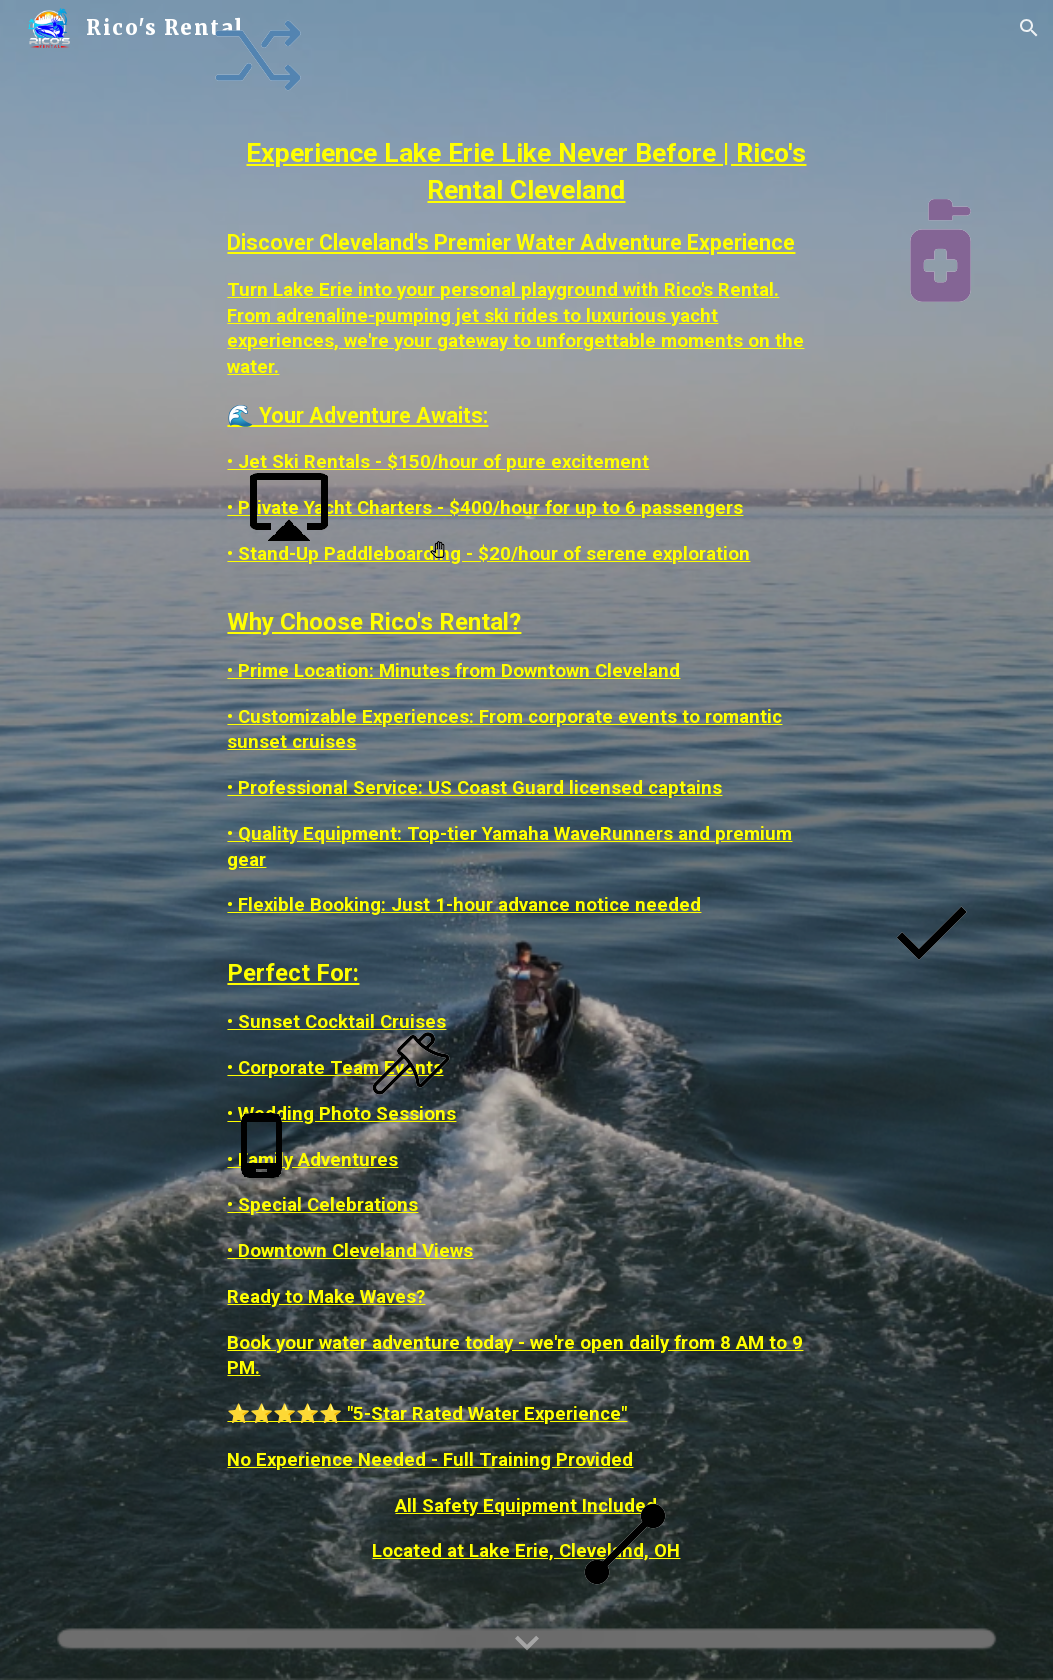 This screenshot has width=1053, height=1680. Describe the element at coordinates (940, 253) in the screenshot. I see `access medical supplies or first aid resources` at that location.